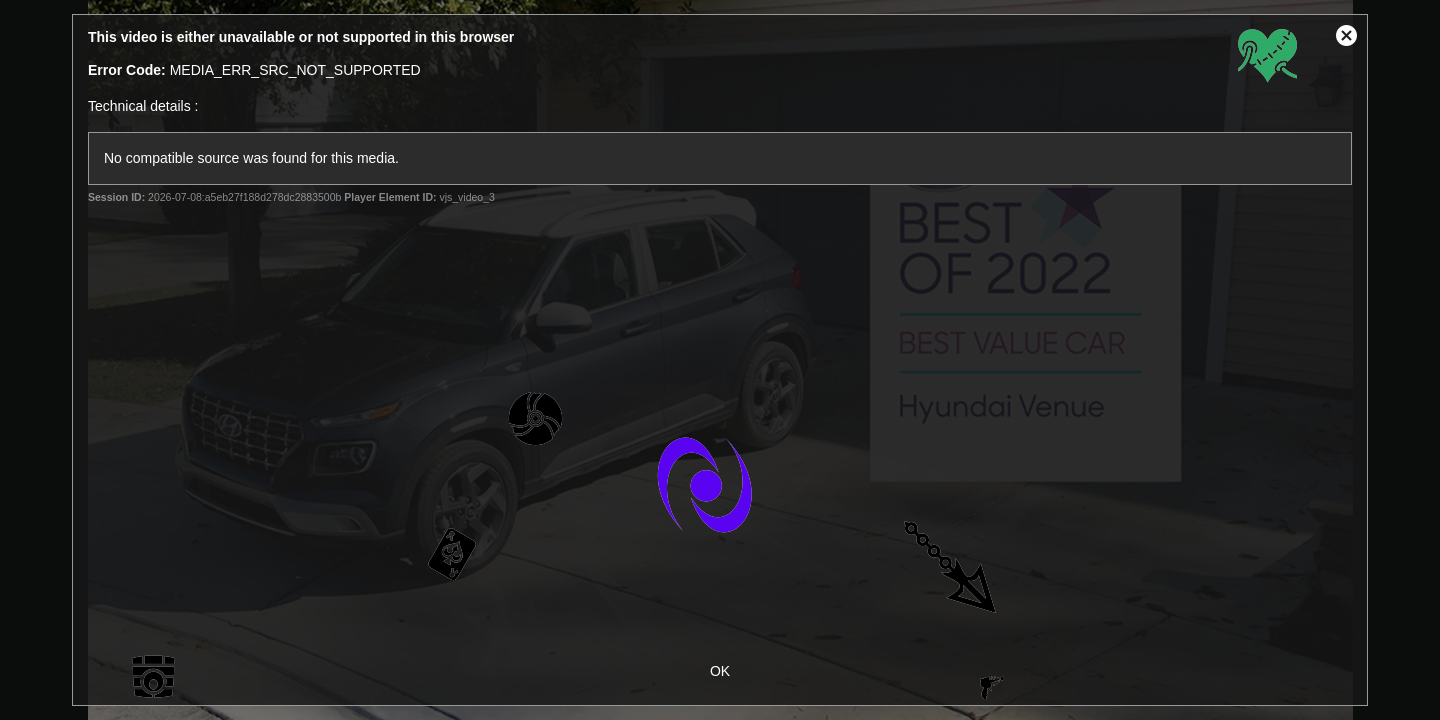  I want to click on equip harpoon weapon or grappling tool, so click(950, 567).